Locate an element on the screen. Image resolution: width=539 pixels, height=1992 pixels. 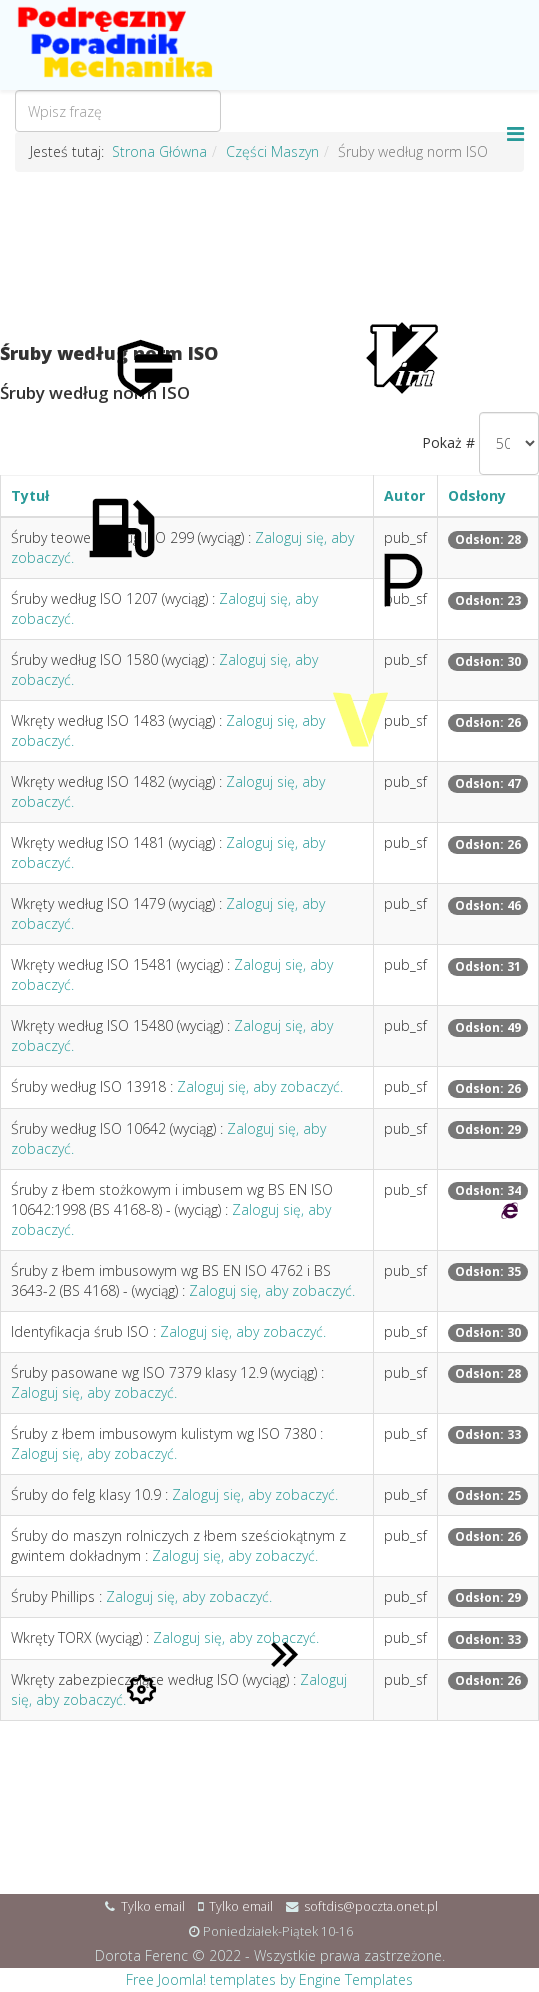
find nearby gas stations is located at coordinates (122, 528).